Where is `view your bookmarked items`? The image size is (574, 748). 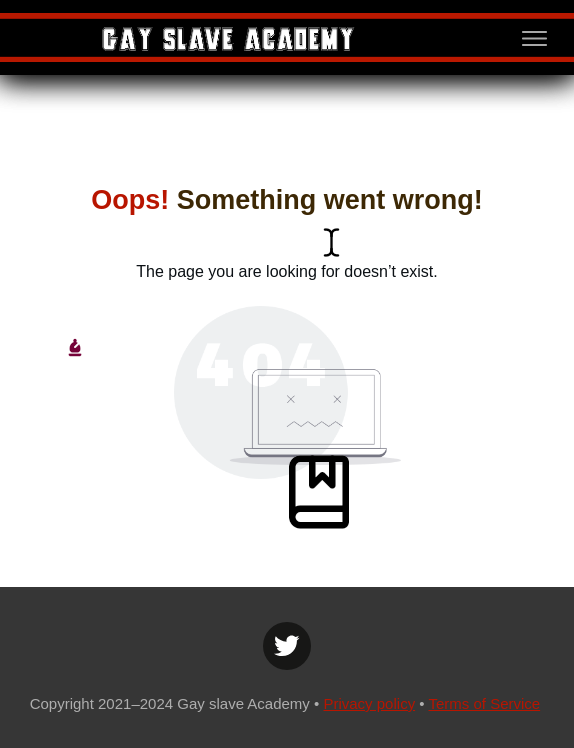 view your bookmarked items is located at coordinates (319, 492).